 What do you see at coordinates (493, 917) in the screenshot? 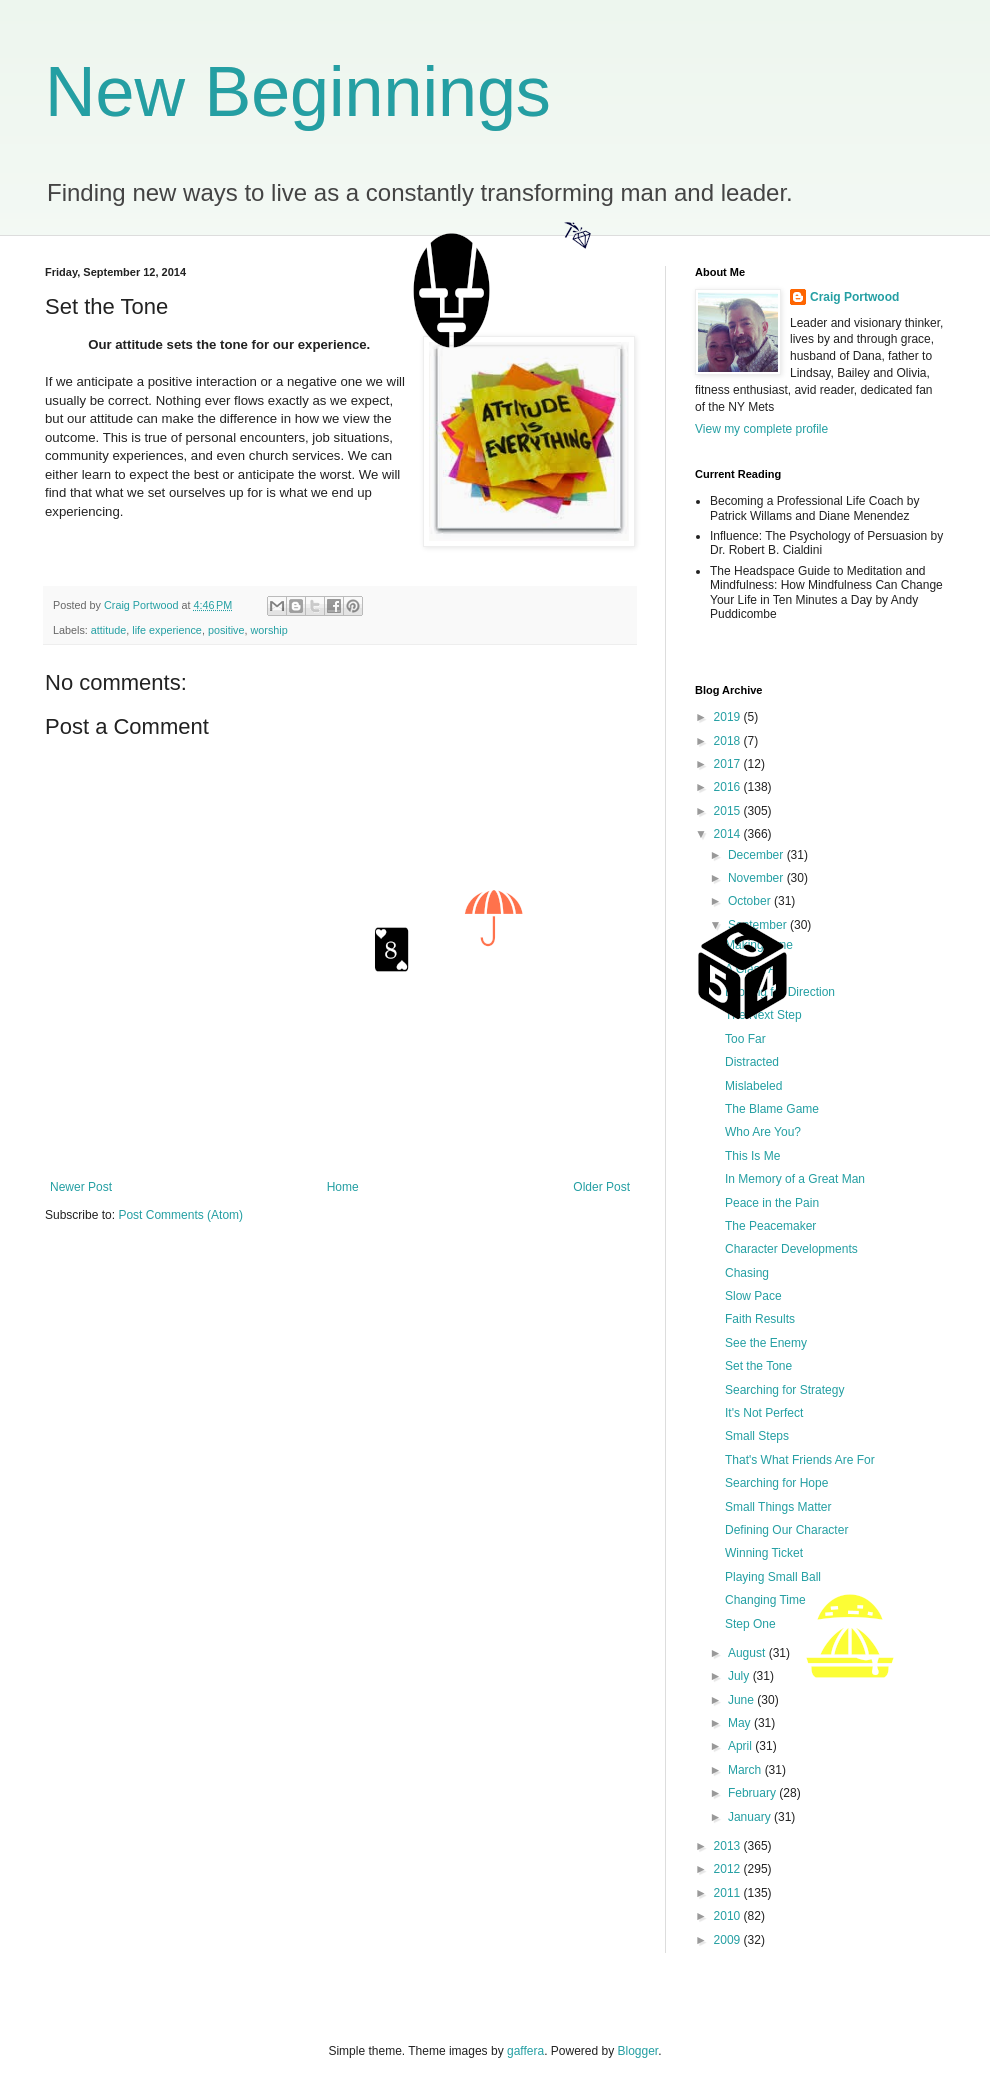
I see `view weather forecast or rain conditions` at bounding box center [493, 917].